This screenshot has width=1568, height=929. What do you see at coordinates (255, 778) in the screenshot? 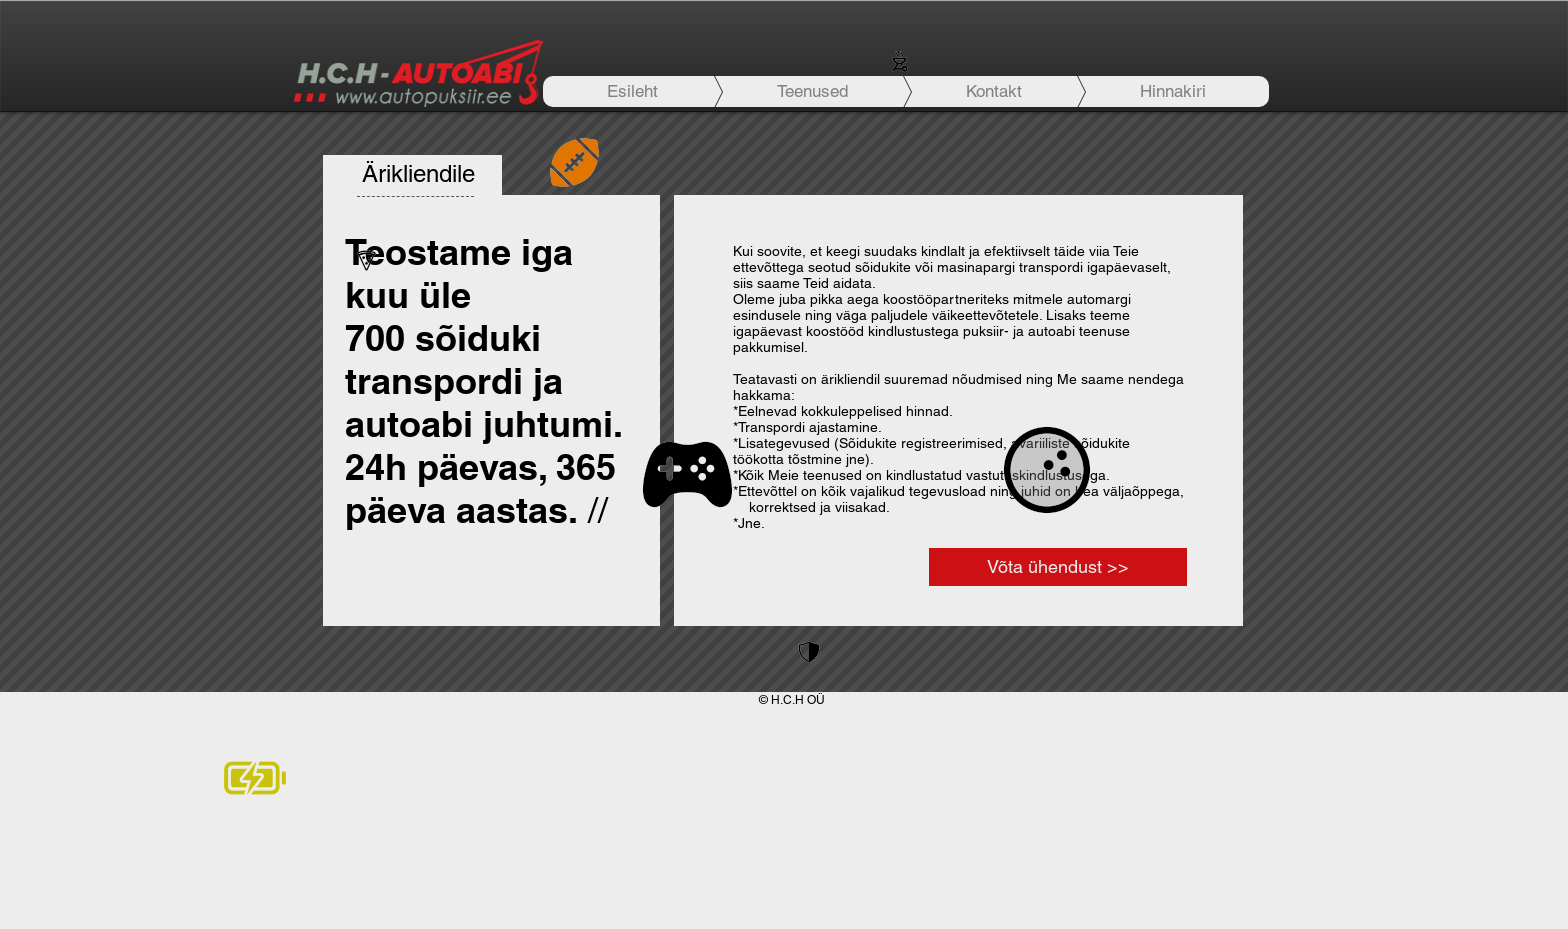
I see `indicates device is currently charging` at bounding box center [255, 778].